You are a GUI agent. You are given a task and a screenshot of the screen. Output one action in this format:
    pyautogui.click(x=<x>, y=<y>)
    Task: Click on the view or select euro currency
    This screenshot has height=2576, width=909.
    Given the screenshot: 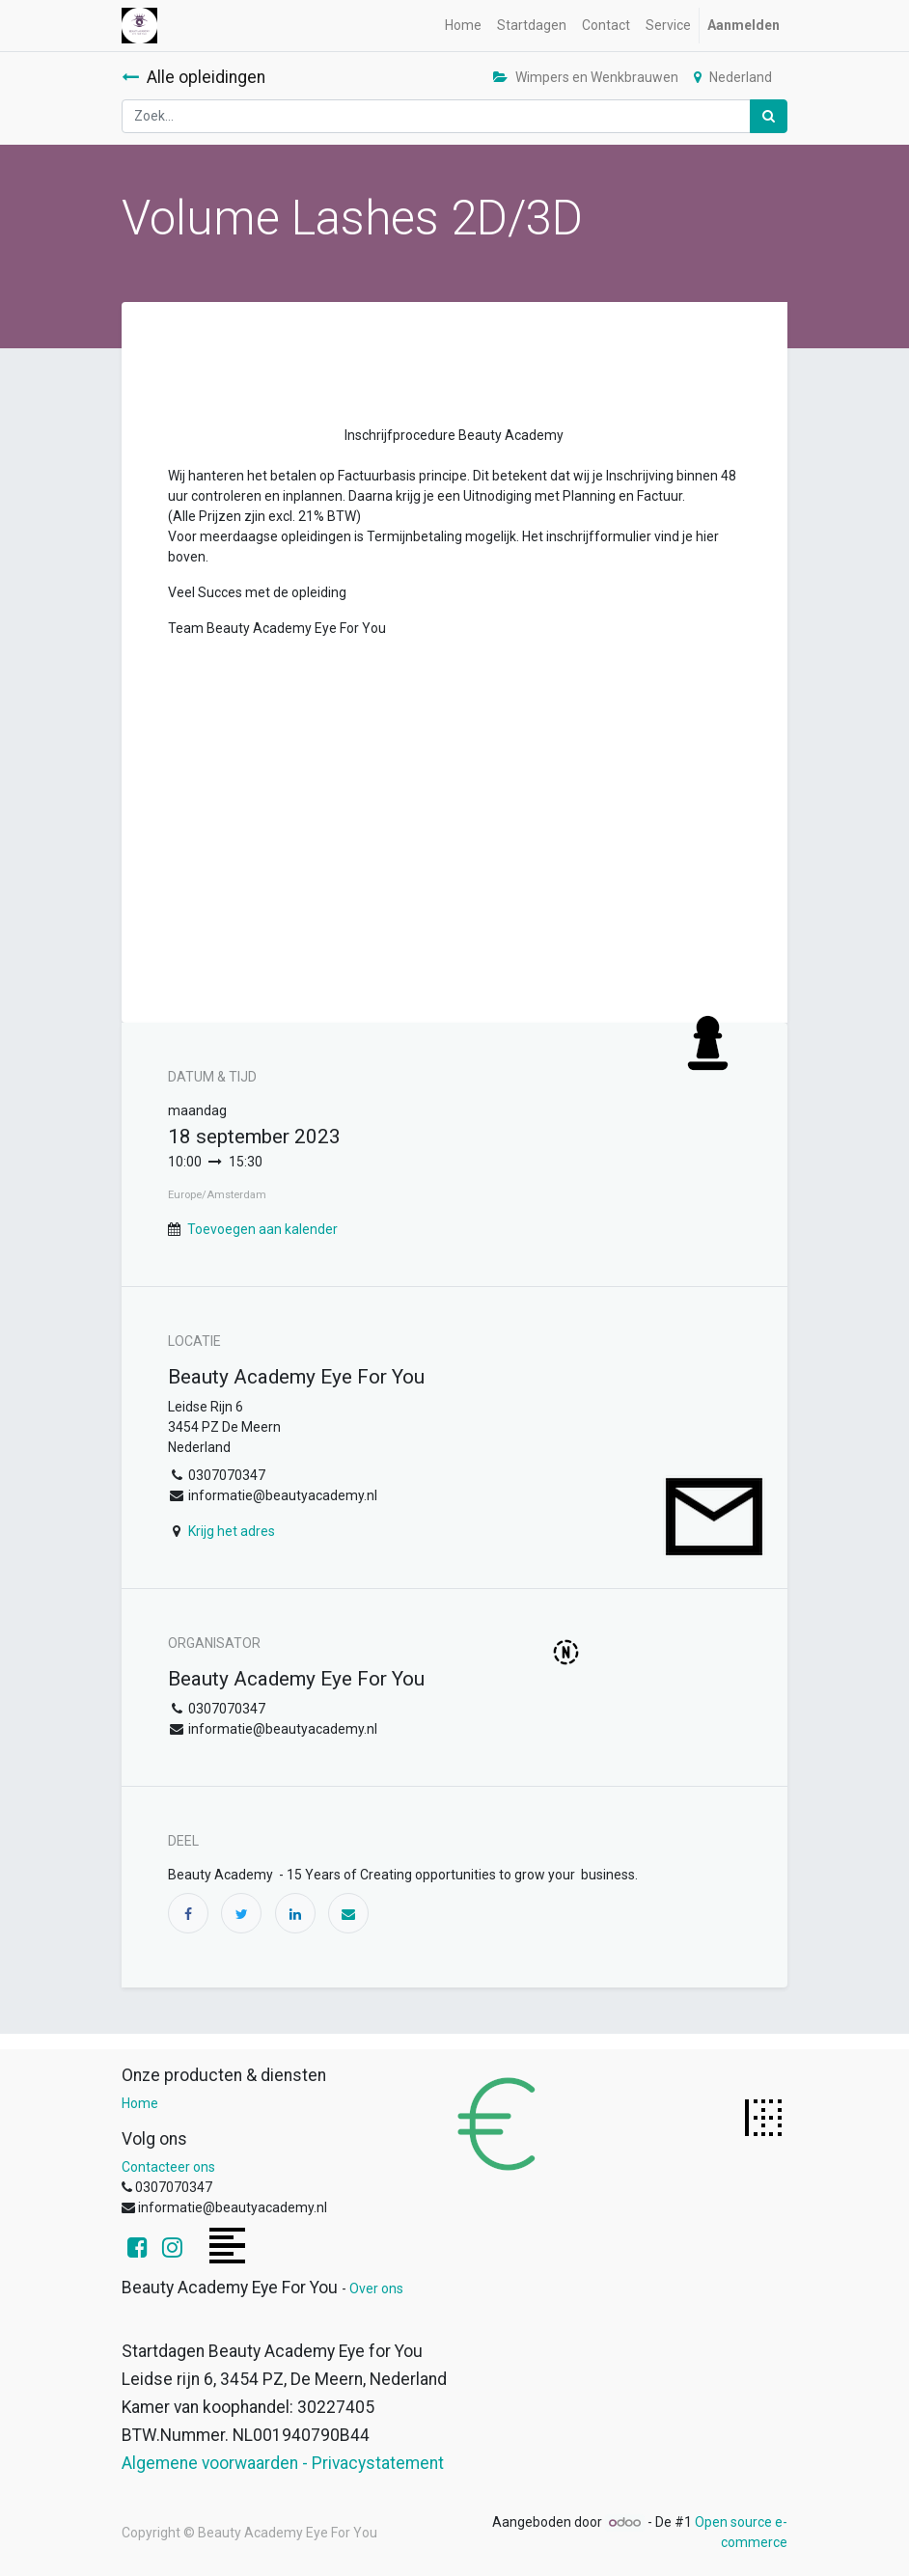 What is the action you would take?
    pyautogui.click(x=504, y=2124)
    